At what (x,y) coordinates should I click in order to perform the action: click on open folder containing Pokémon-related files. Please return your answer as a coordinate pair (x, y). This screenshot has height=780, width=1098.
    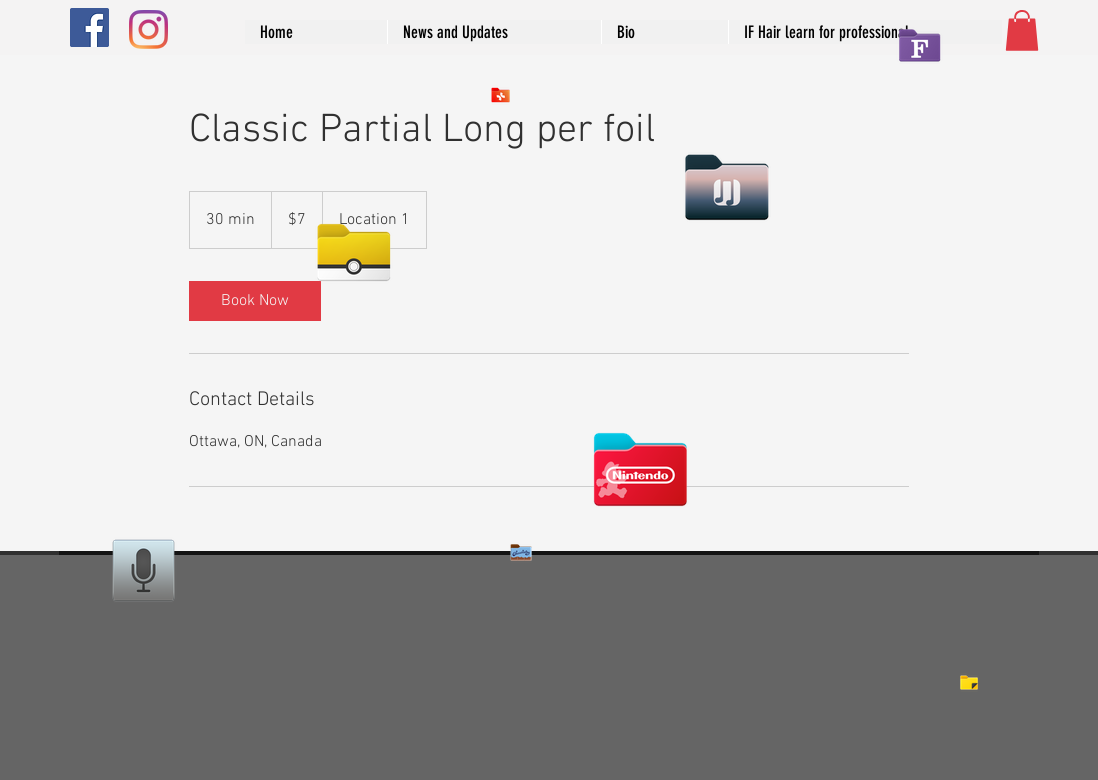
    Looking at the image, I should click on (353, 254).